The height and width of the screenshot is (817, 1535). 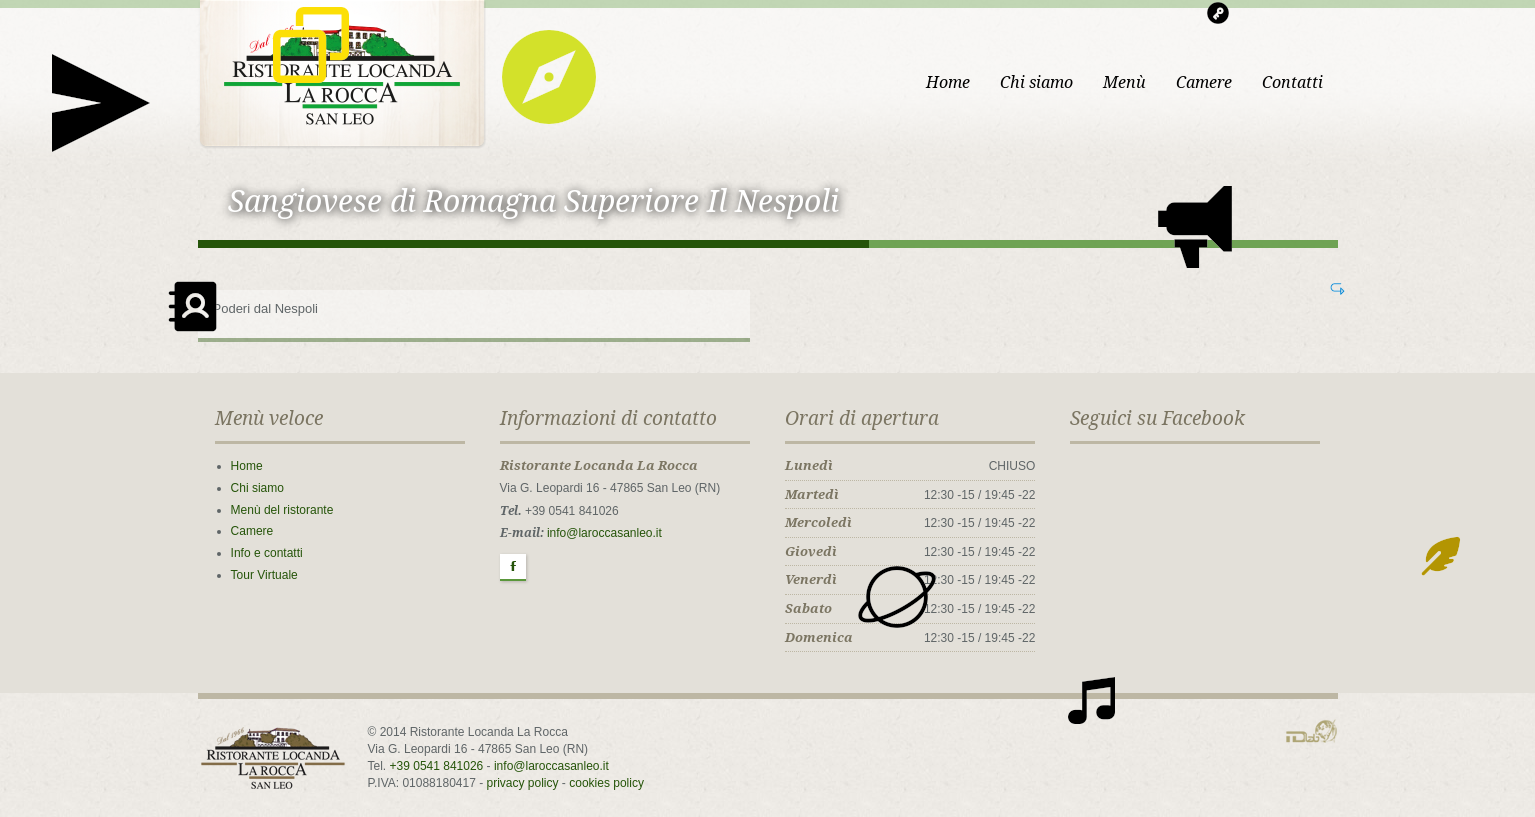 I want to click on access music library or player, so click(x=1091, y=700).